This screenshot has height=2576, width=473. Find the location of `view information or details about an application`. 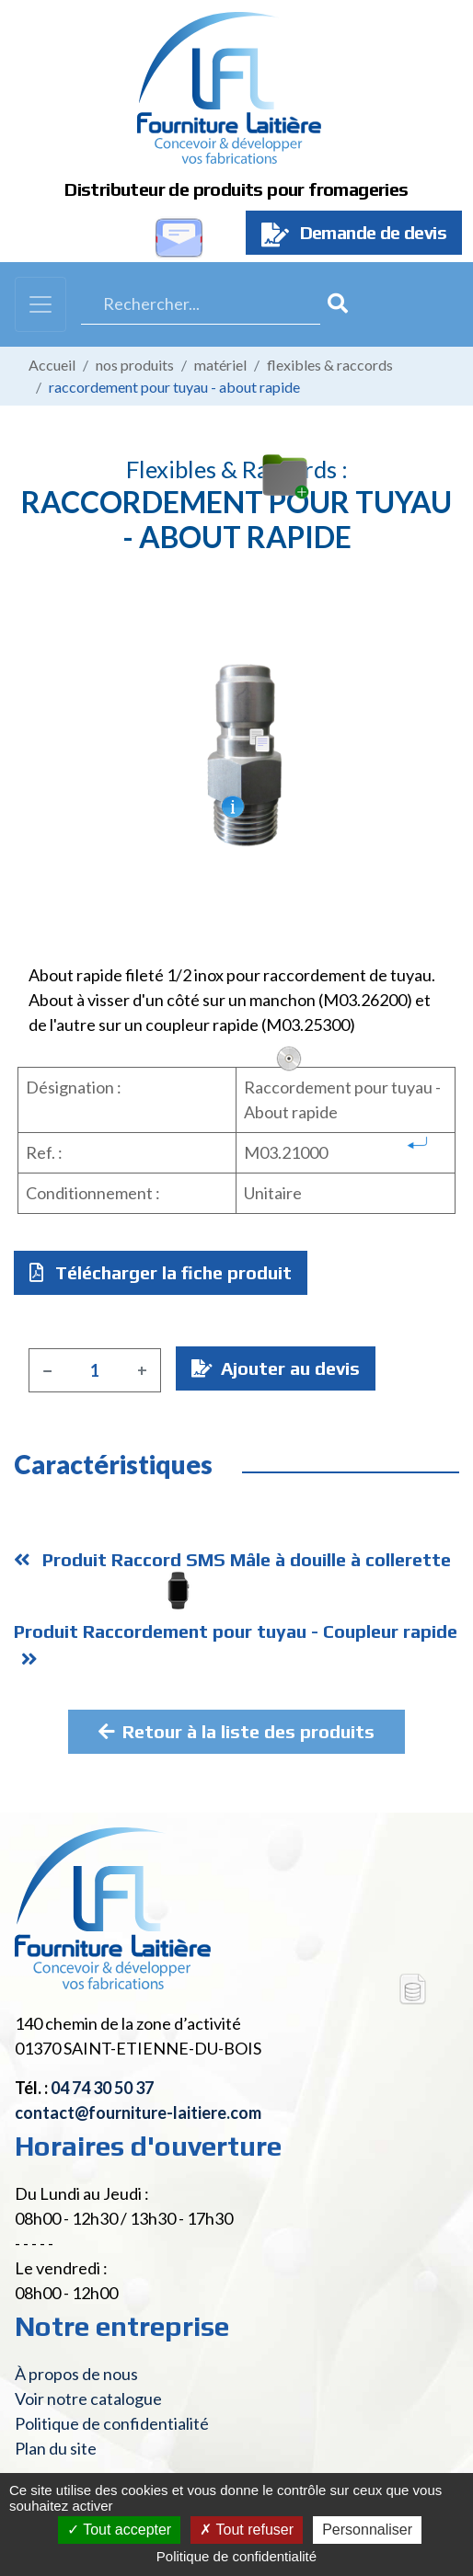

view information or details about an application is located at coordinates (233, 807).